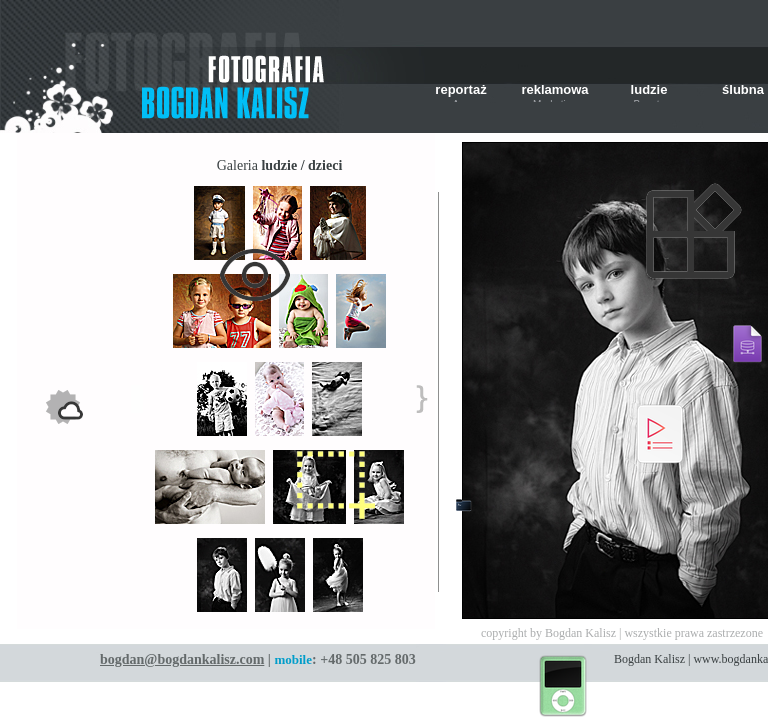  Describe the element at coordinates (463, 505) in the screenshot. I see `open powershell scripts folder` at that location.